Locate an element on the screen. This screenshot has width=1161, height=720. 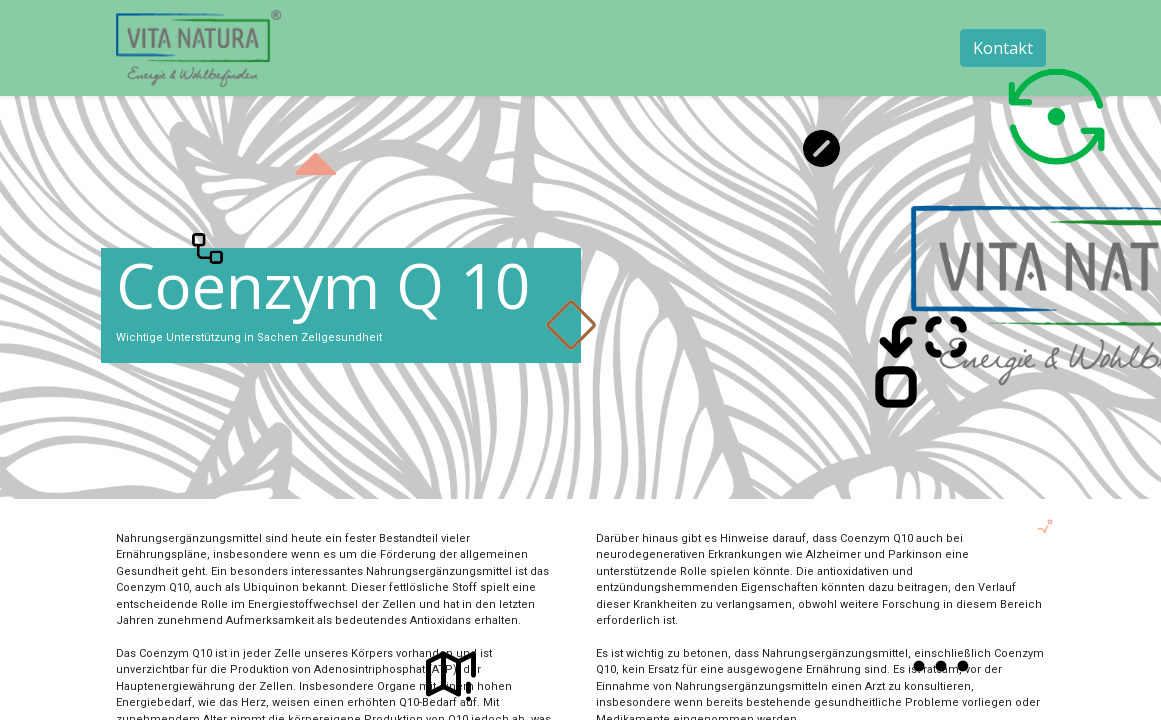
indicates premium or pro feature is located at coordinates (571, 325).